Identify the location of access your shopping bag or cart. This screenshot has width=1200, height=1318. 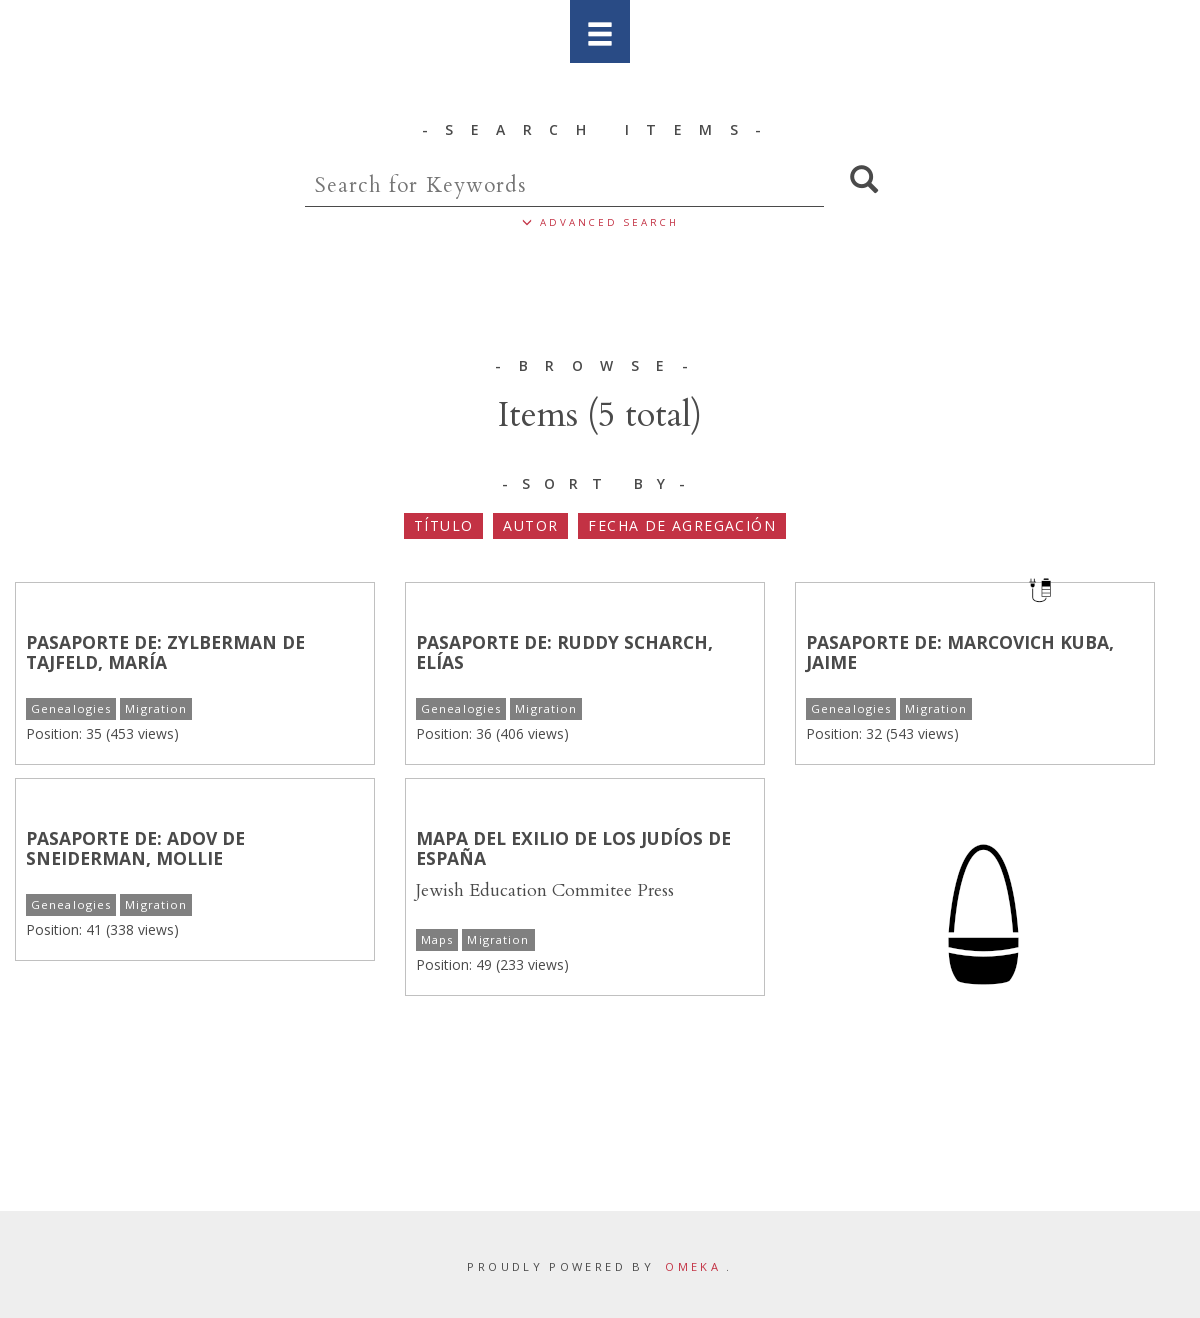
(983, 914).